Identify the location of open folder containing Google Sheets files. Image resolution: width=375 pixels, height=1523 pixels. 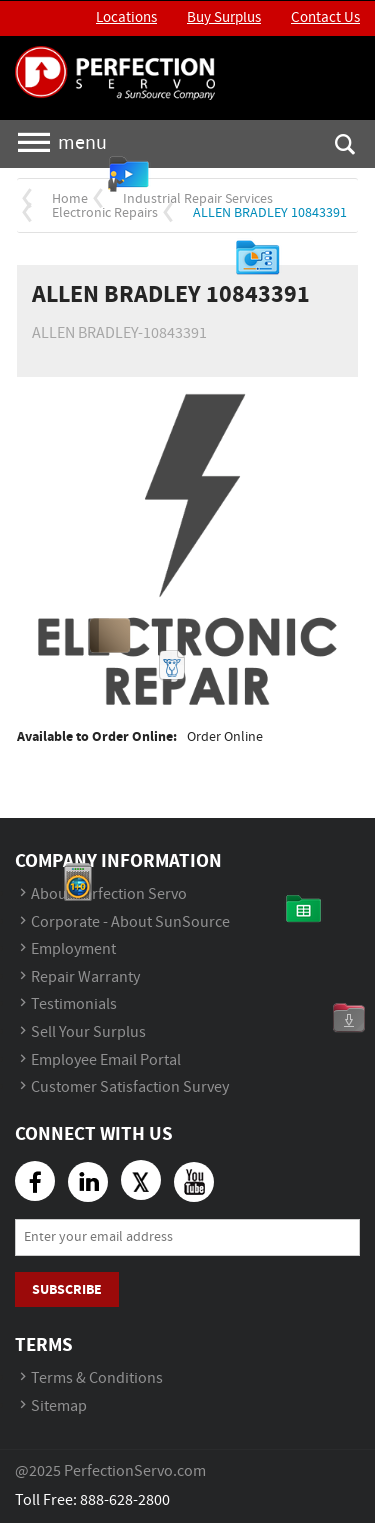
(303, 909).